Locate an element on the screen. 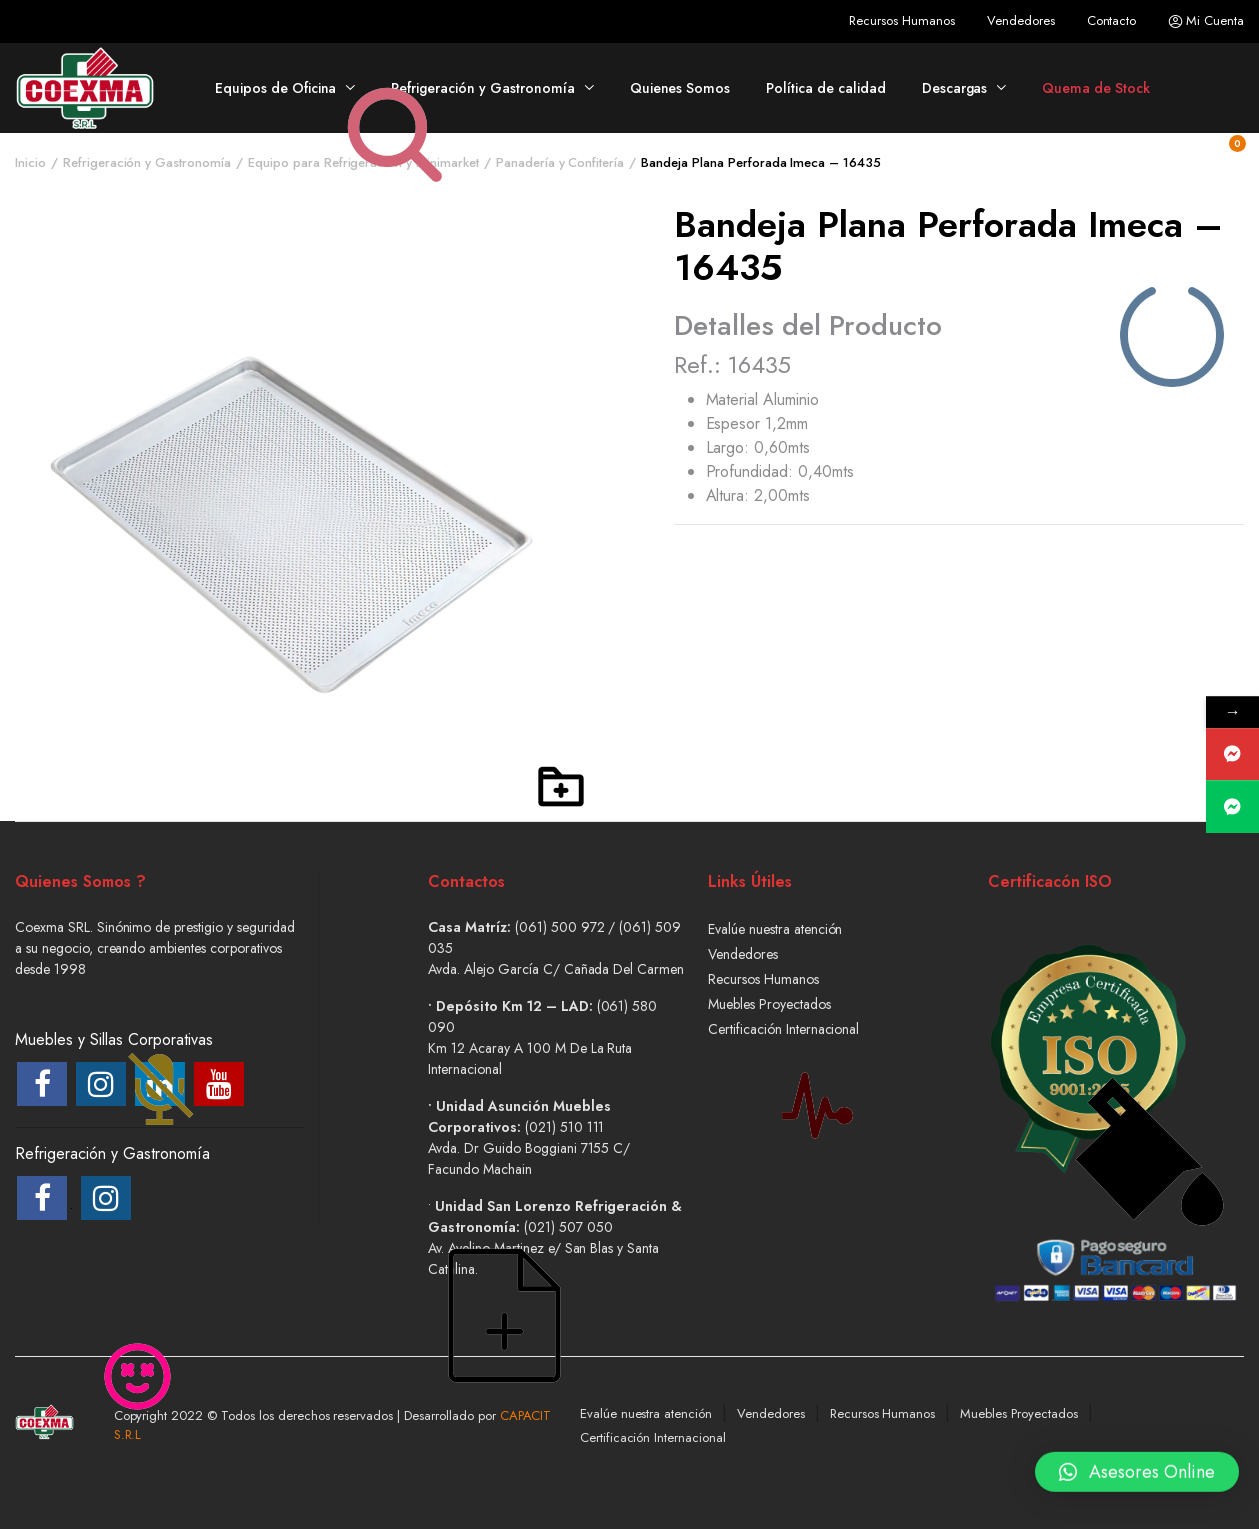  fill an area with color is located at coordinates (1149, 1151).